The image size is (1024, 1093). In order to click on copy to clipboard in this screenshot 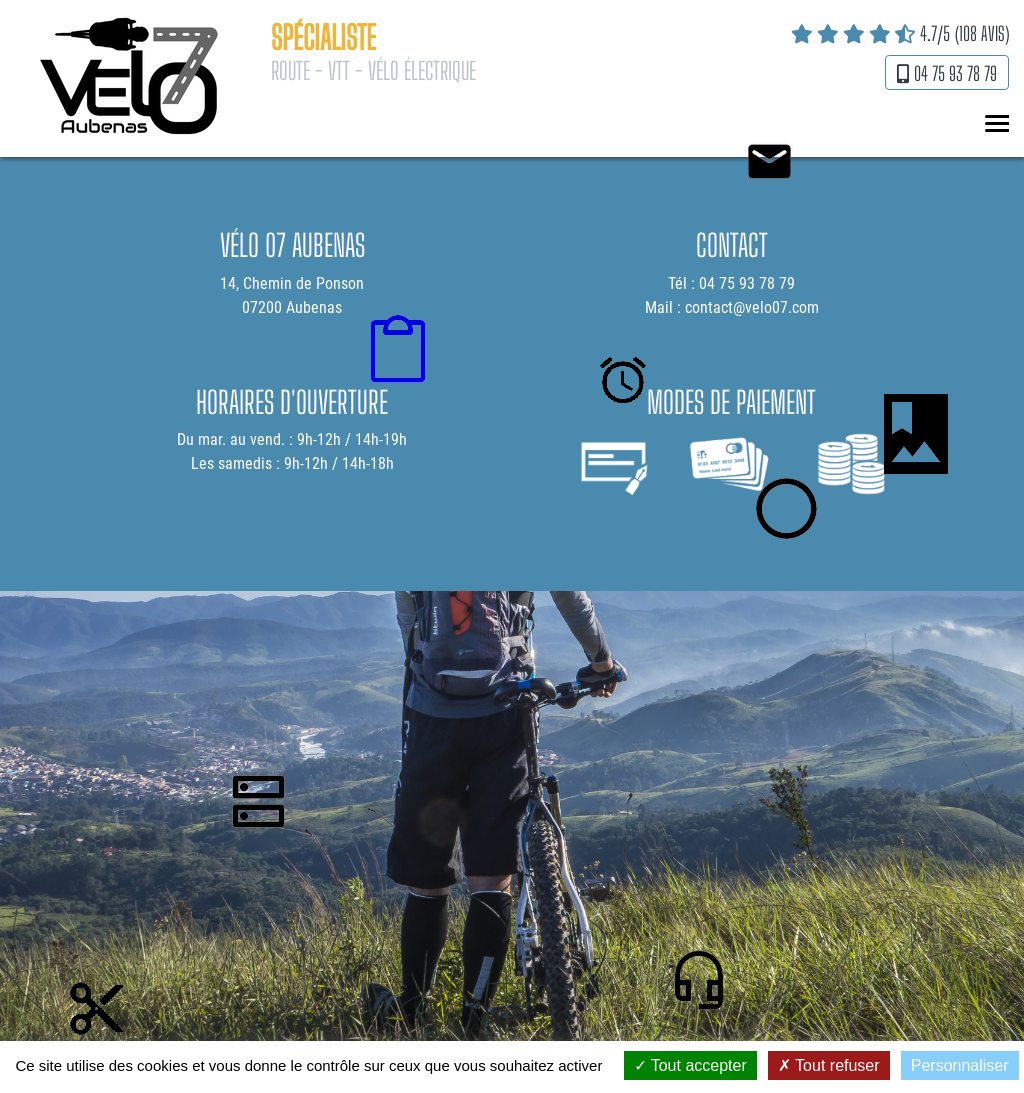, I will do `click(398, 350)`.